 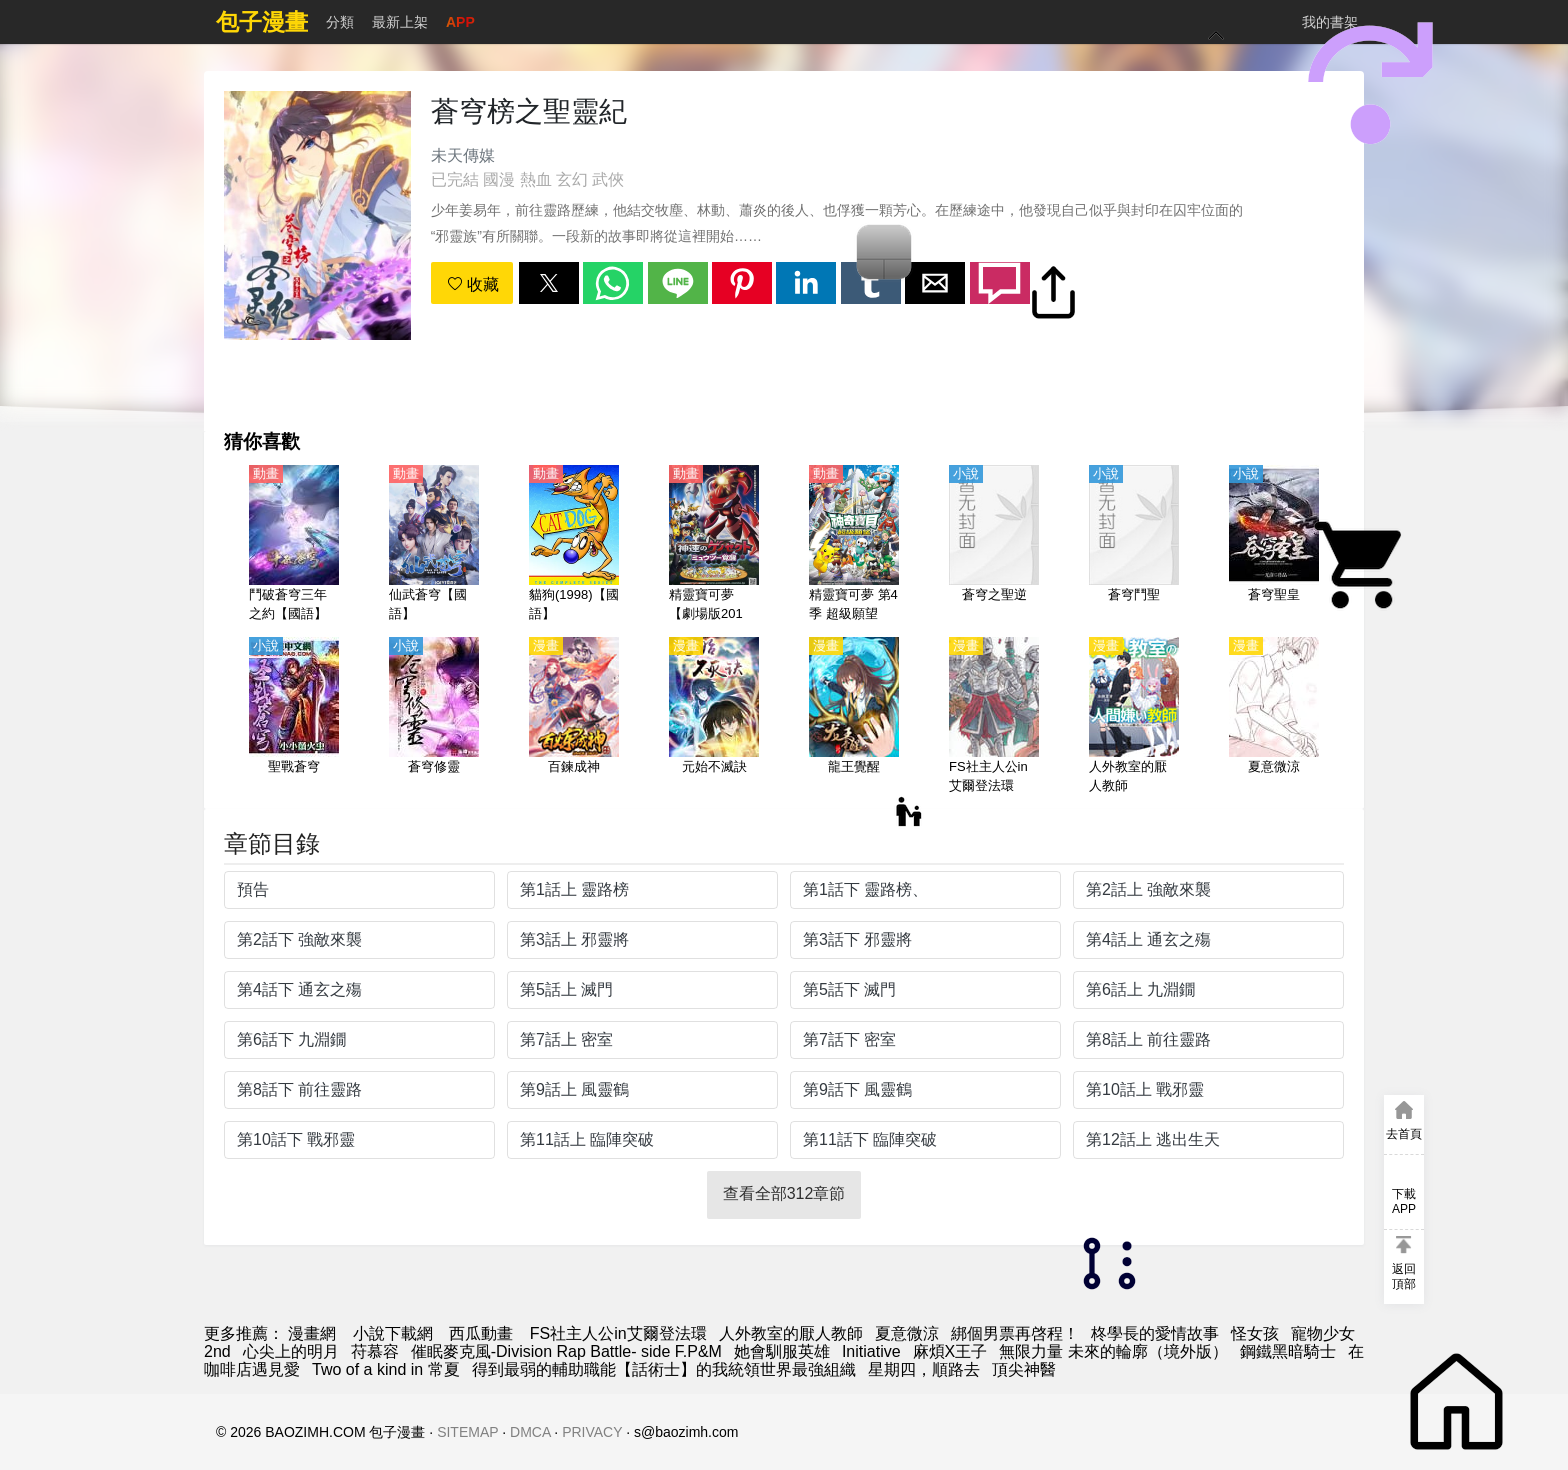 What do you see at coordinates (1109, 1263) in the screenshot?
I see `create a draft pull request` at bounding box center [1109, 1263].